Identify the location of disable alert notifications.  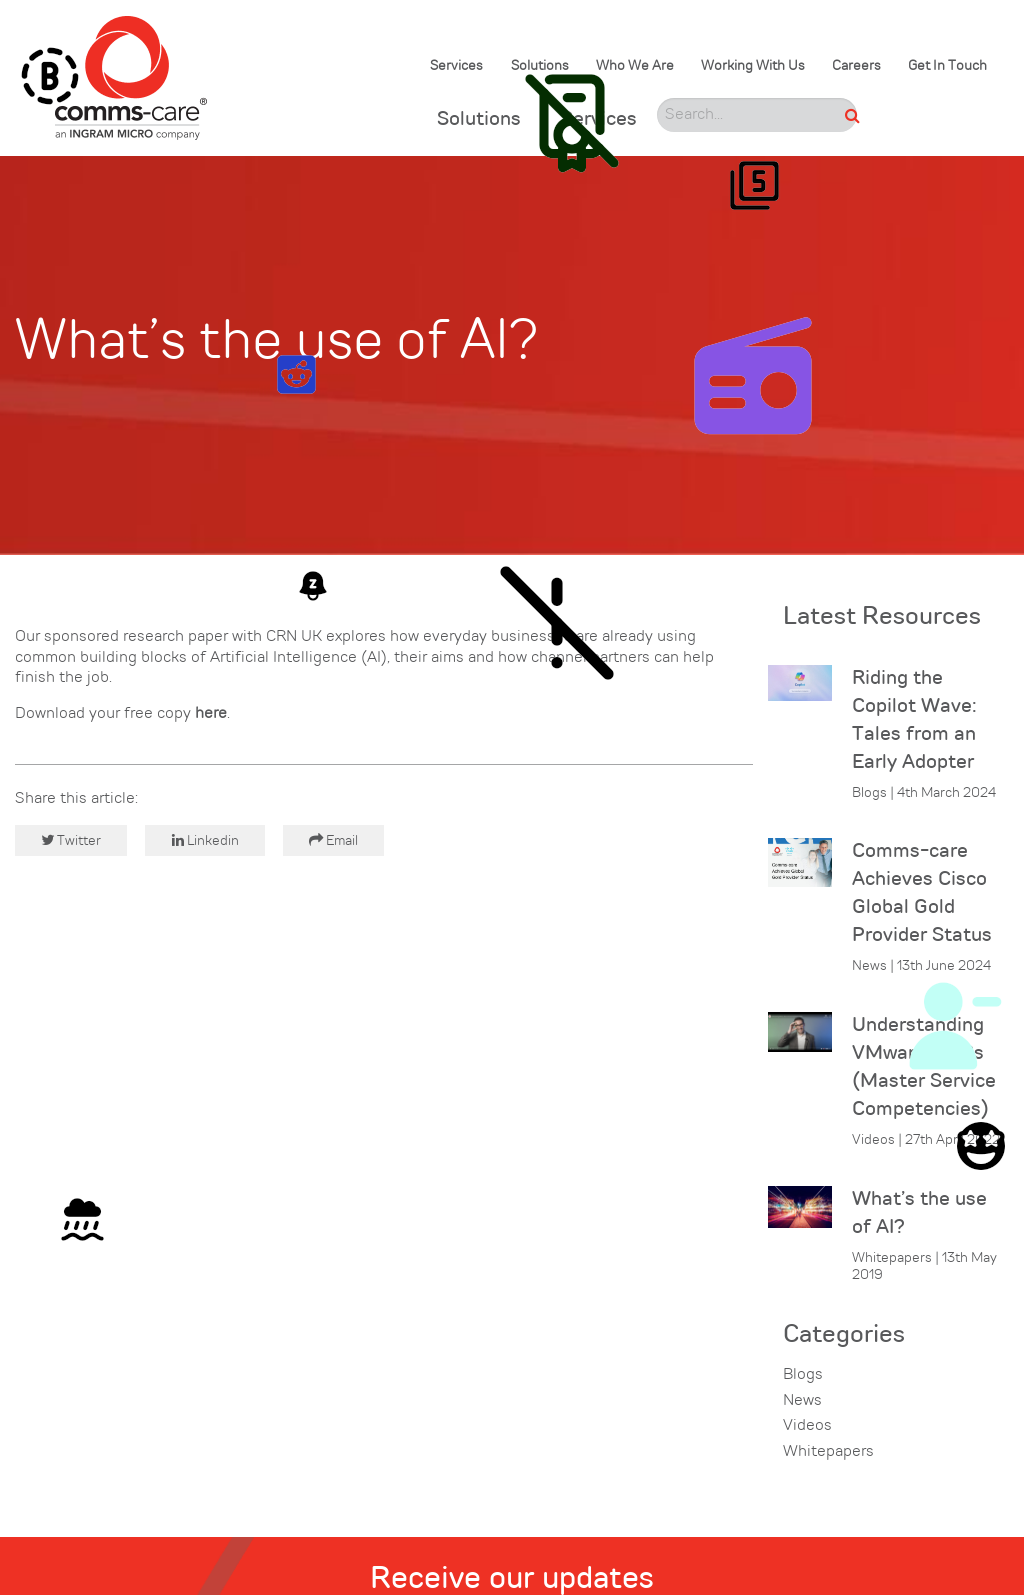
(557, 623).